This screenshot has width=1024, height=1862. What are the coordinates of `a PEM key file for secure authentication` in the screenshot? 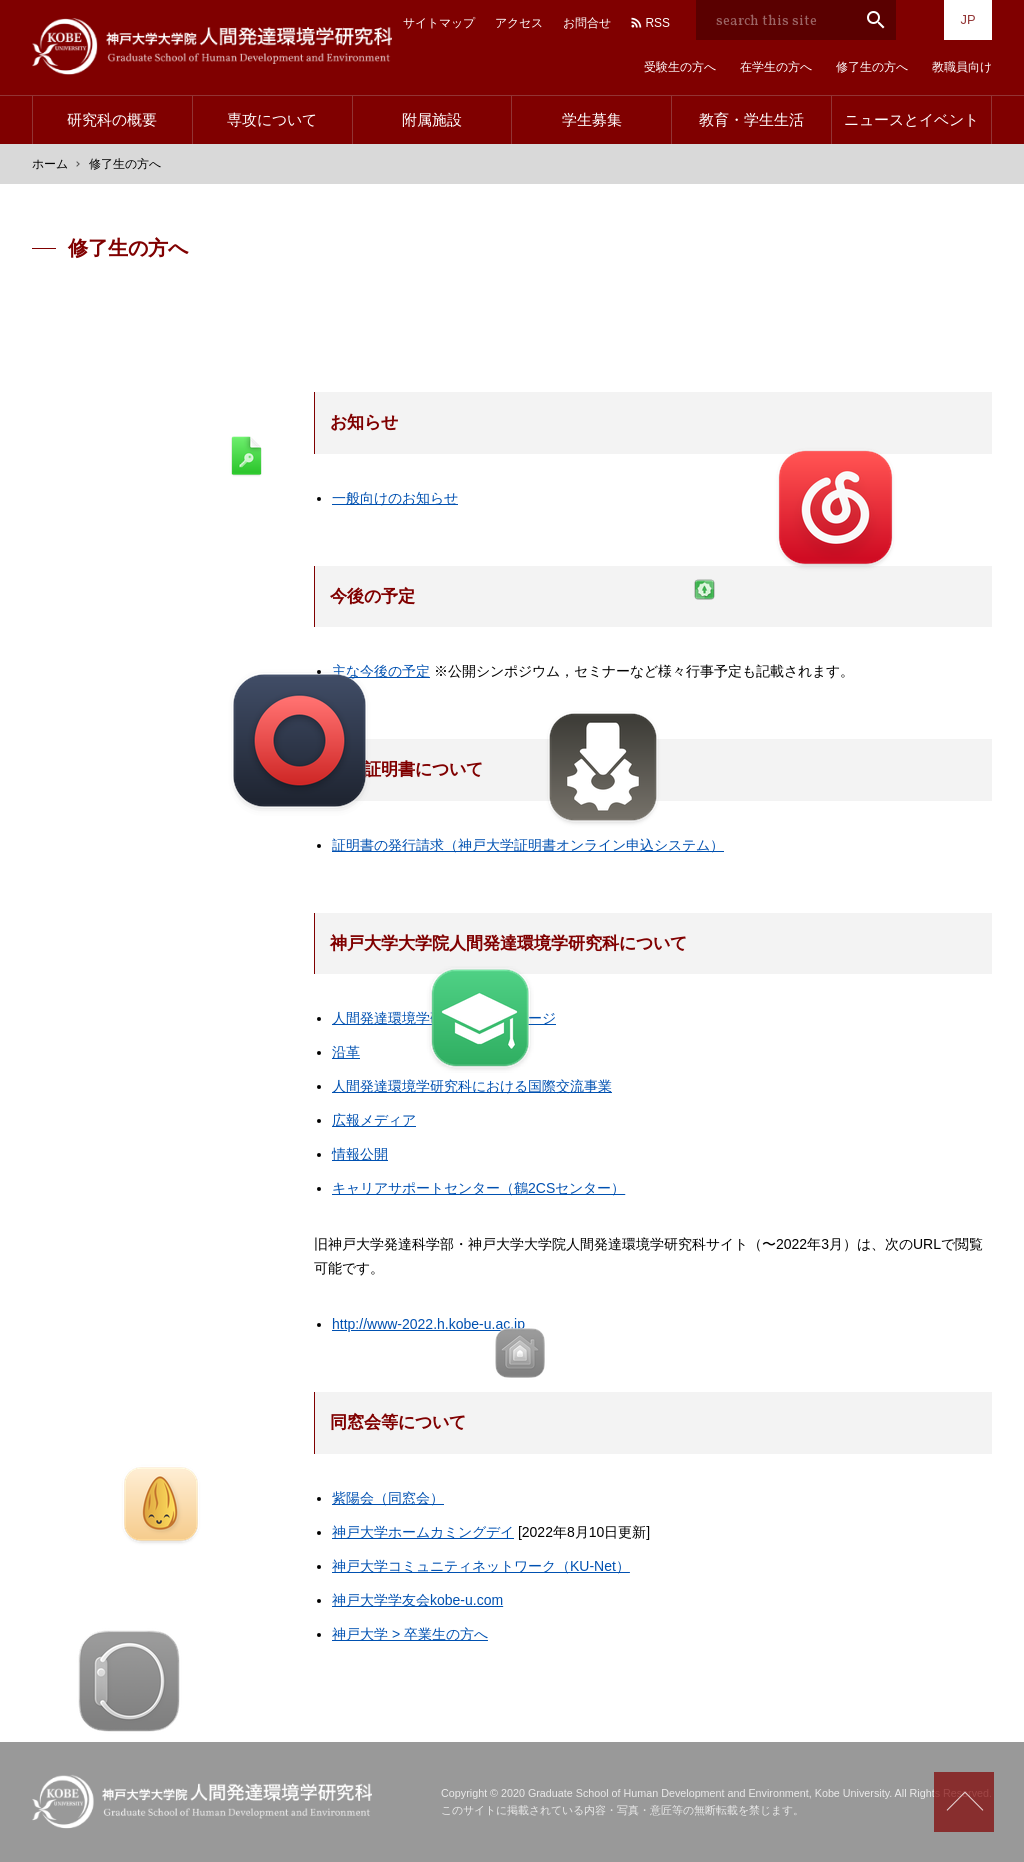 It's located at (246, 456).